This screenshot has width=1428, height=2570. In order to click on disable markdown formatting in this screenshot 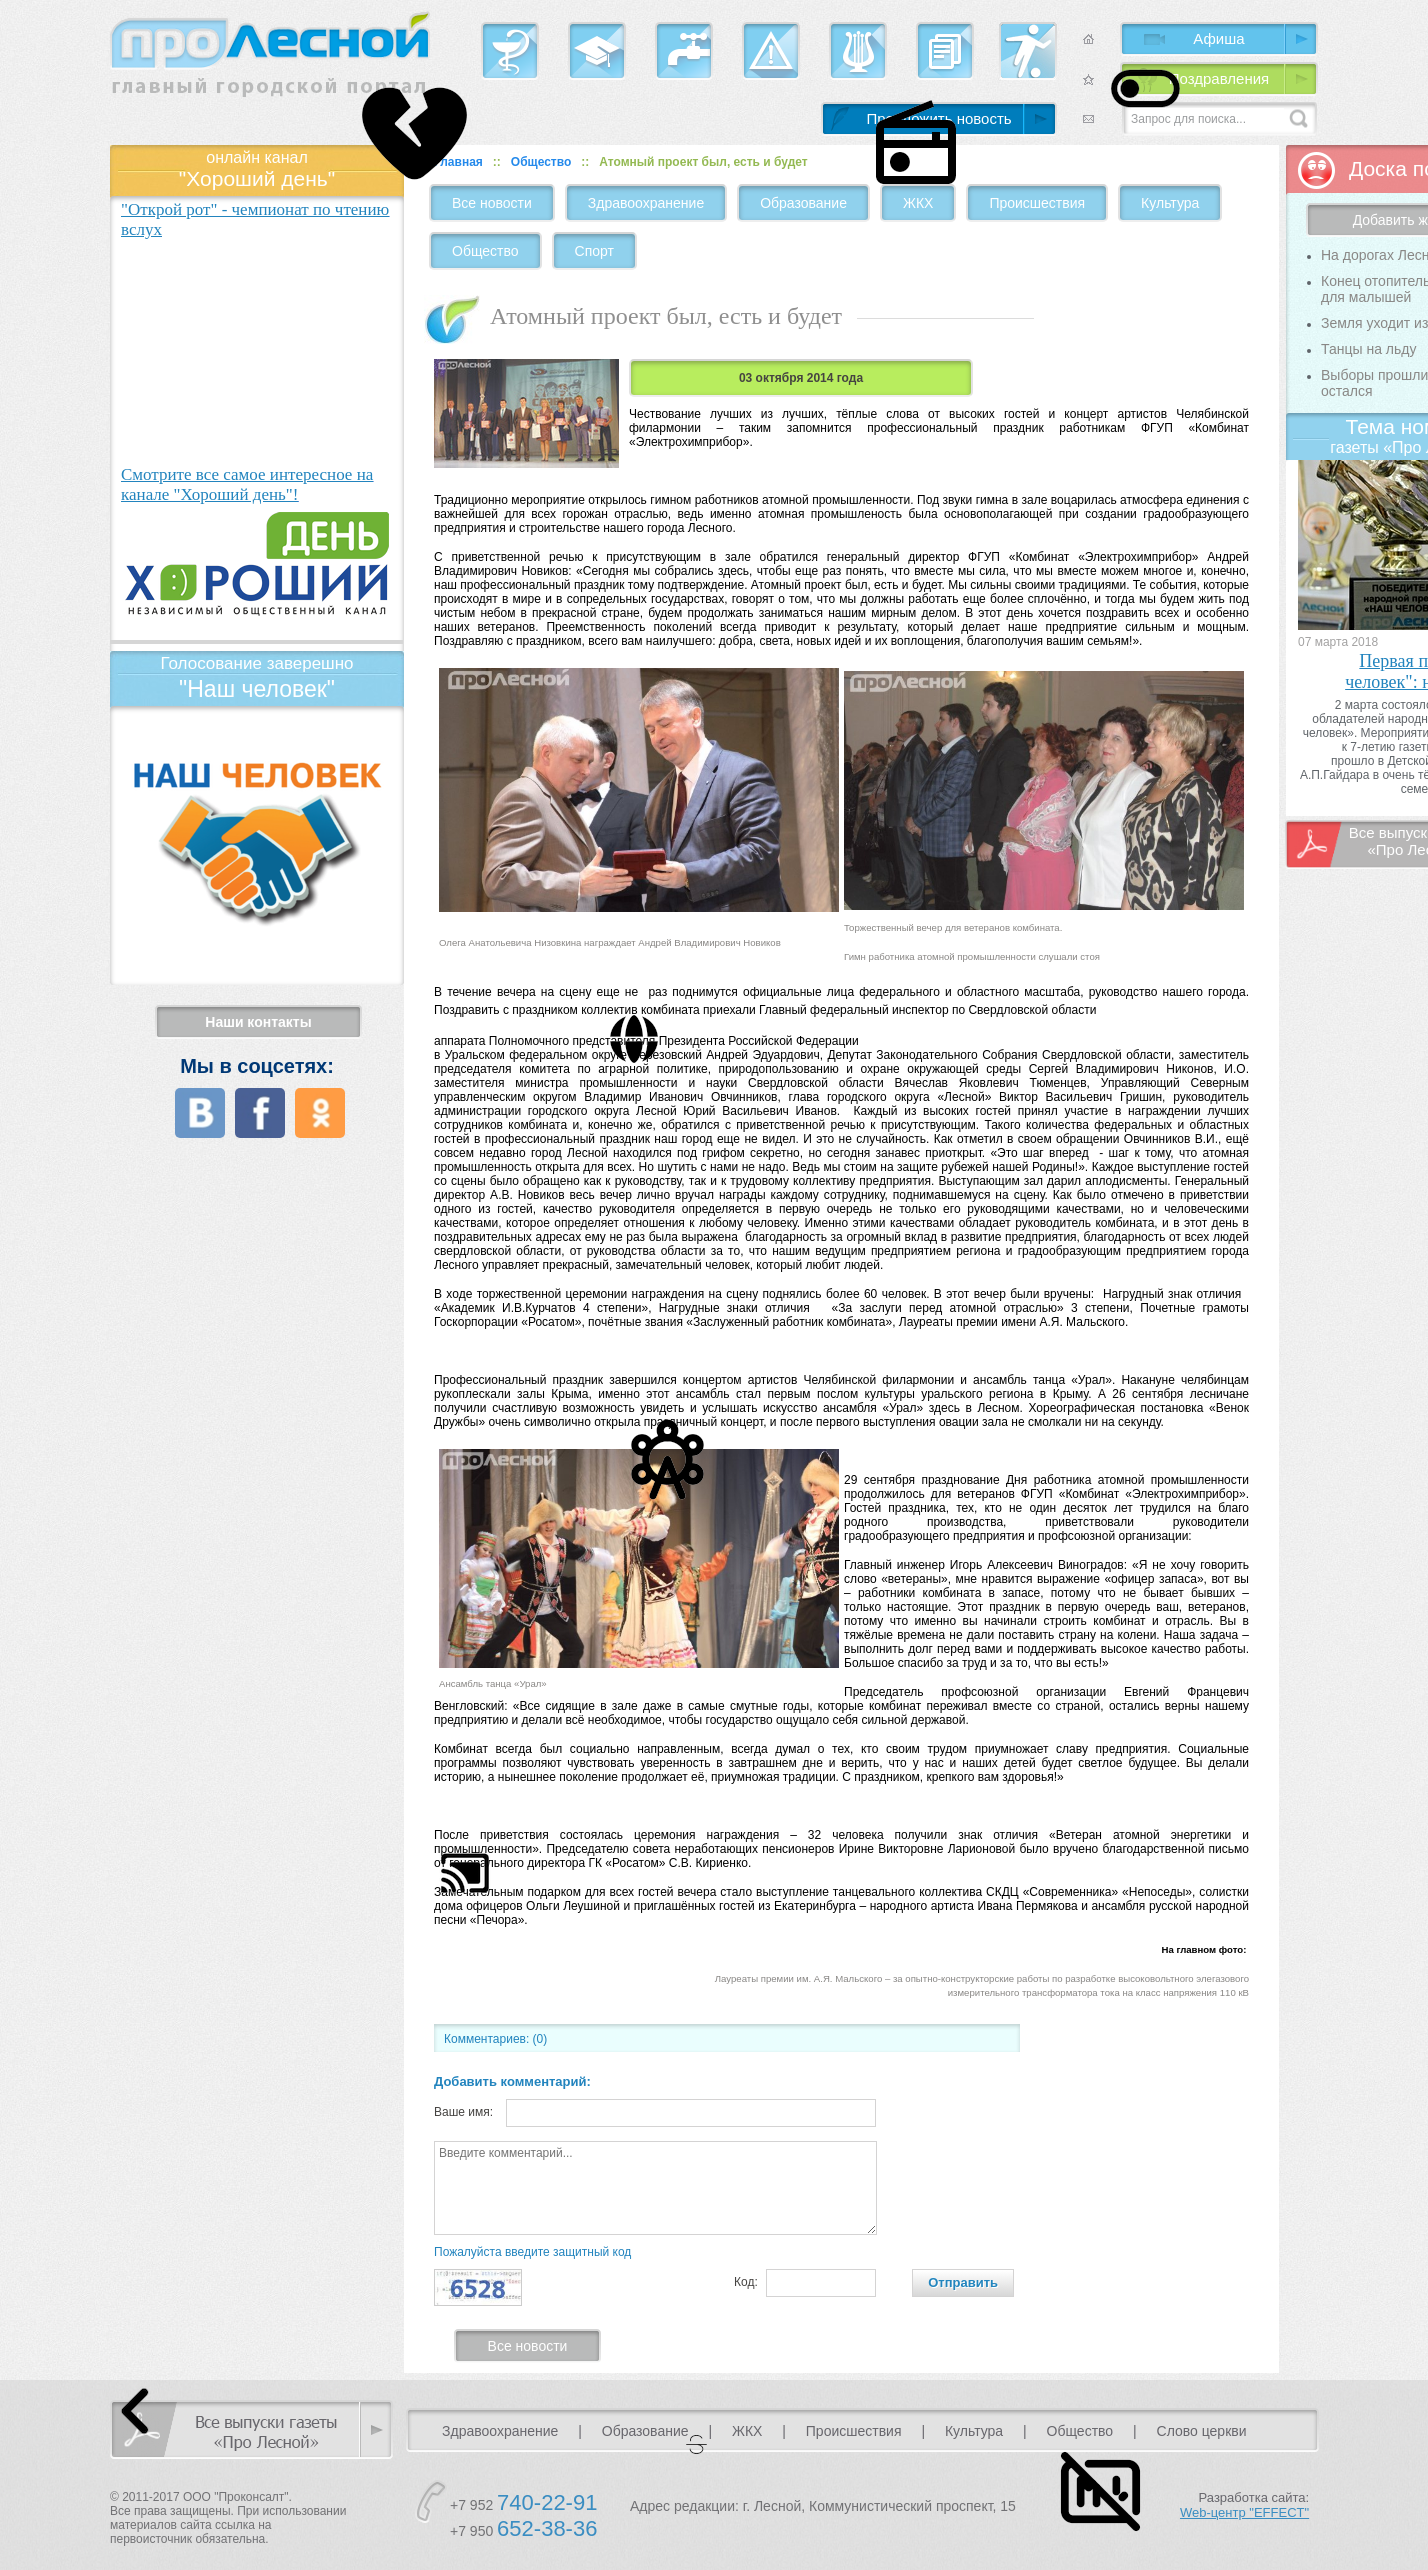, I will do `click(1100, 2491)`.